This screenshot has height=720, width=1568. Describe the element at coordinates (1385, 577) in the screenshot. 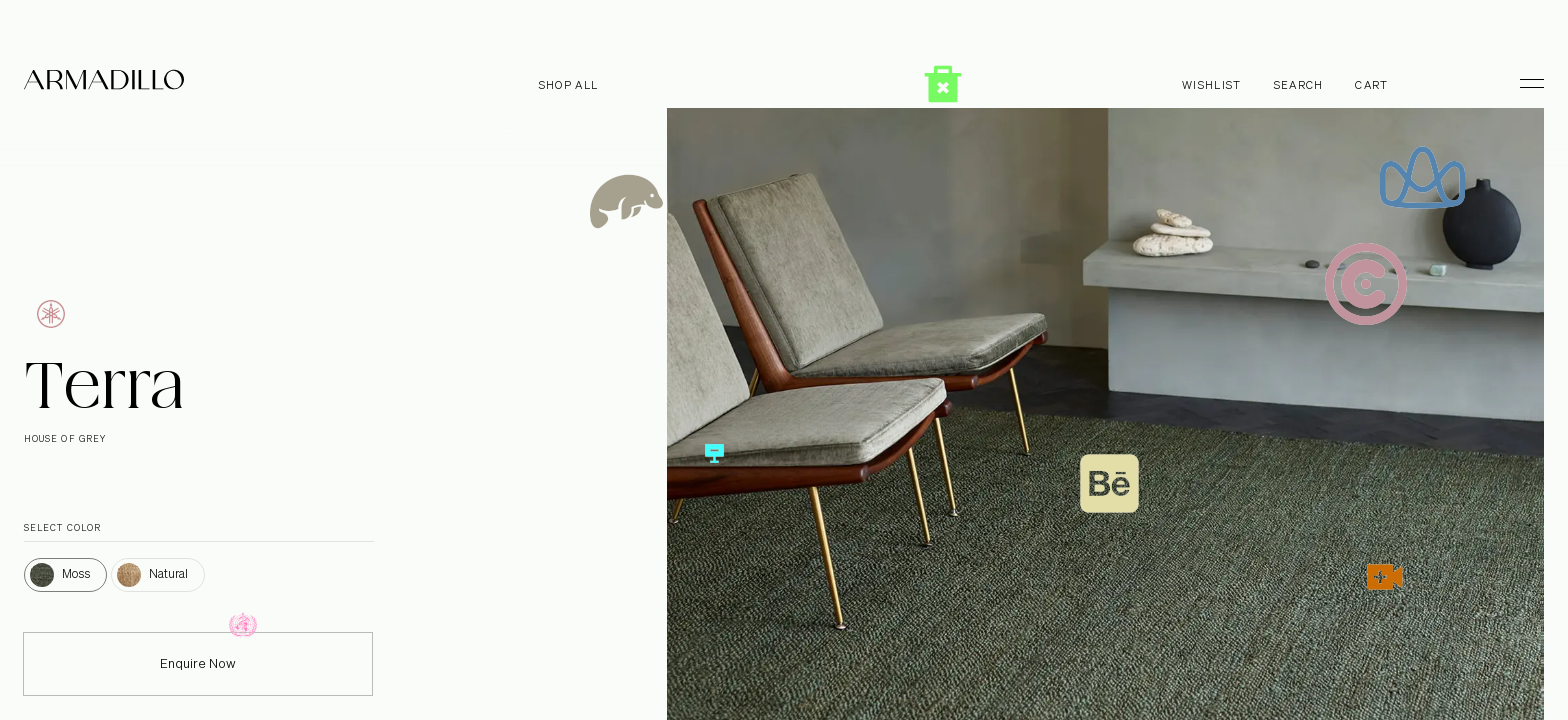

I see `add a new video recording` at that location.